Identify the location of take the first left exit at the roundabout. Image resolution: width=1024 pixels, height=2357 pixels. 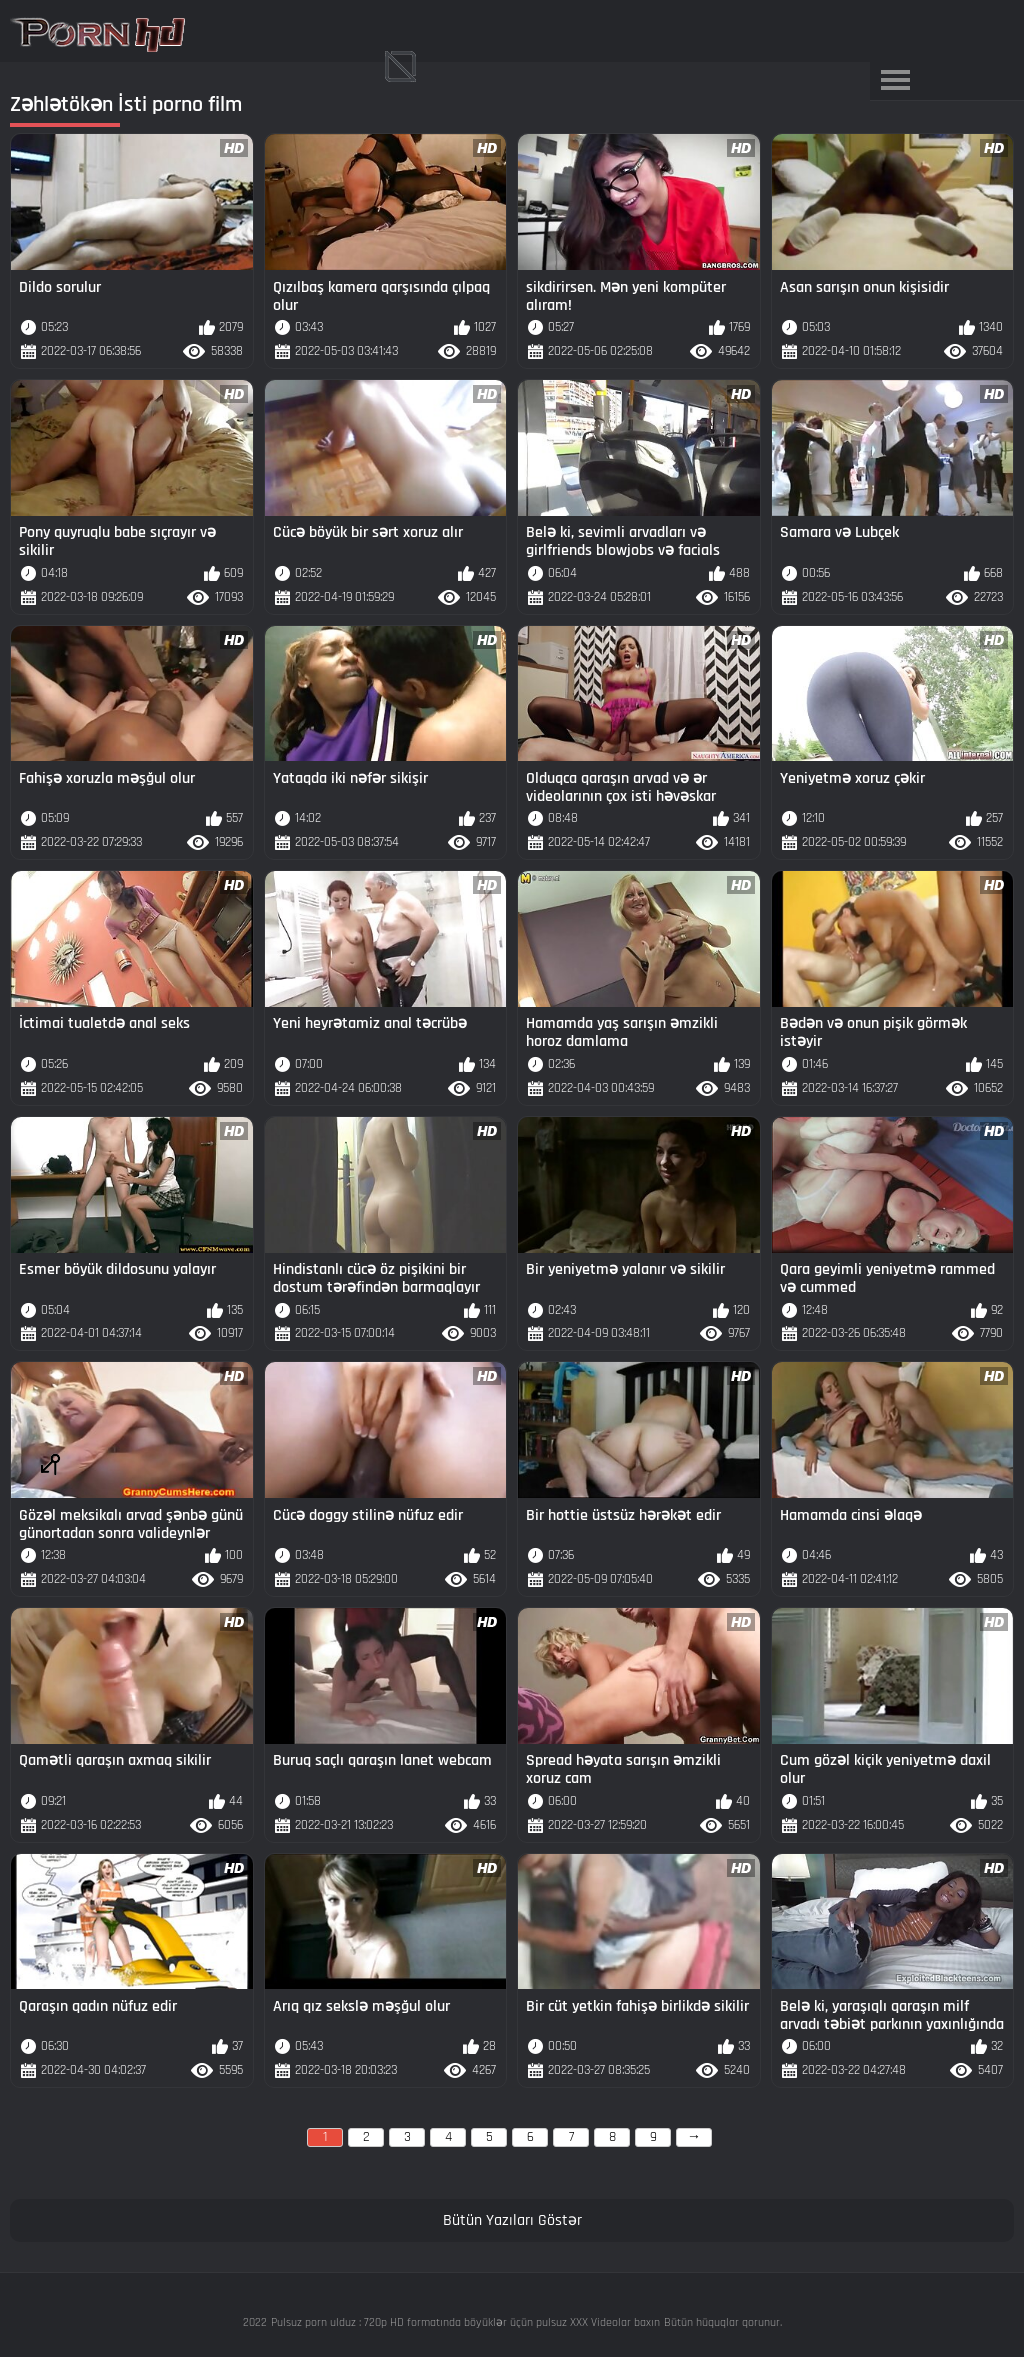
(50, 1464).